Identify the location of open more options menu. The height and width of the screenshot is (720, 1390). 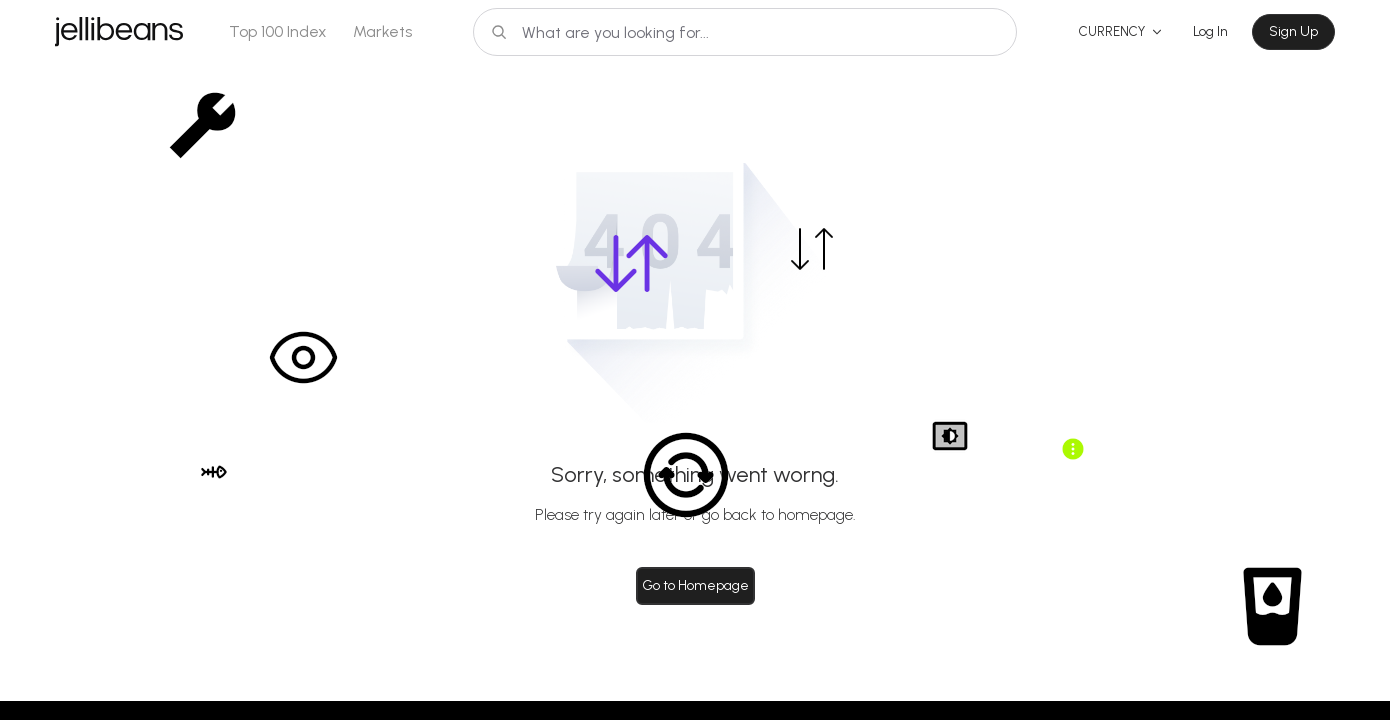
(1073, 449).